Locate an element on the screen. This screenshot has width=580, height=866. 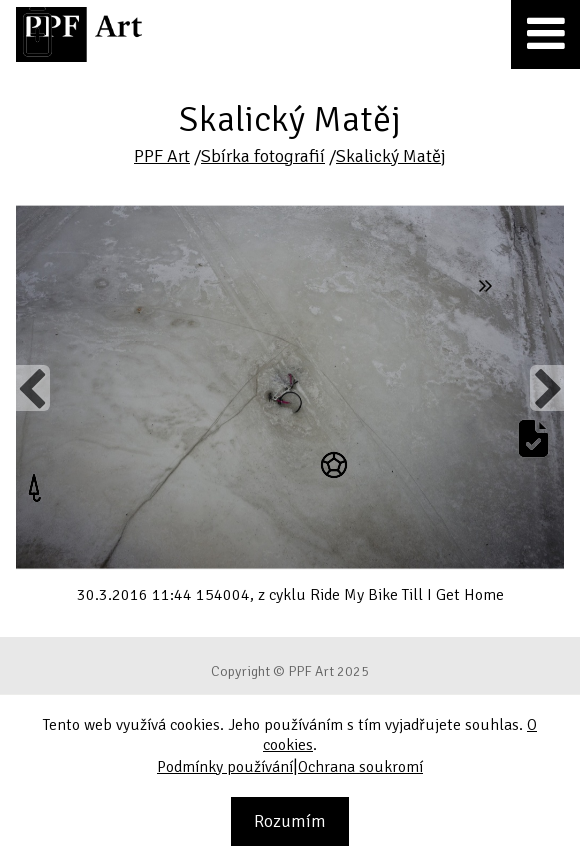
file successfully uploaded or saved is located at coordinates (533, 438).